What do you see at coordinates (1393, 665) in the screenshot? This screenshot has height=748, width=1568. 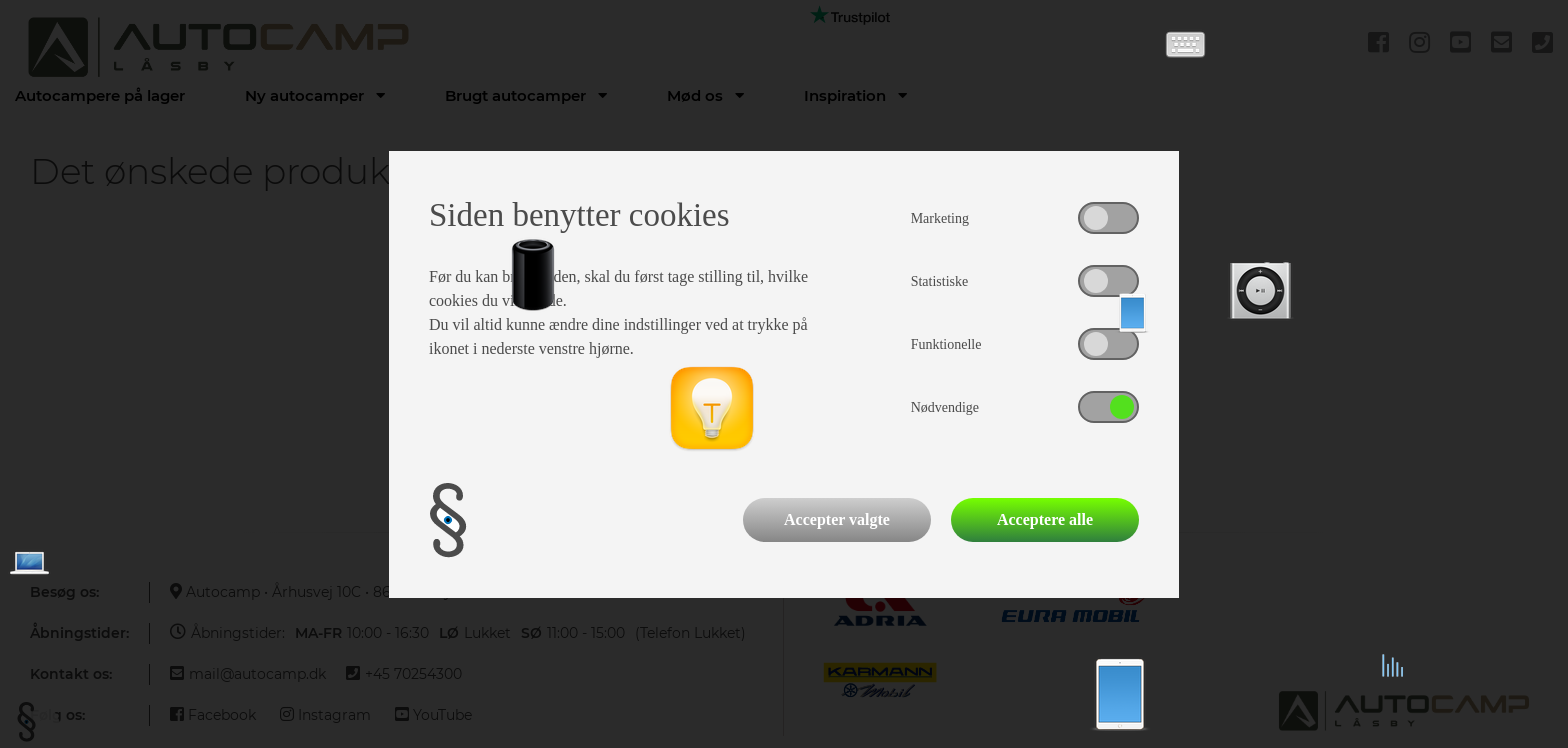 I see `adjust audio equalizer settings` at bounding box center [1393, 665].